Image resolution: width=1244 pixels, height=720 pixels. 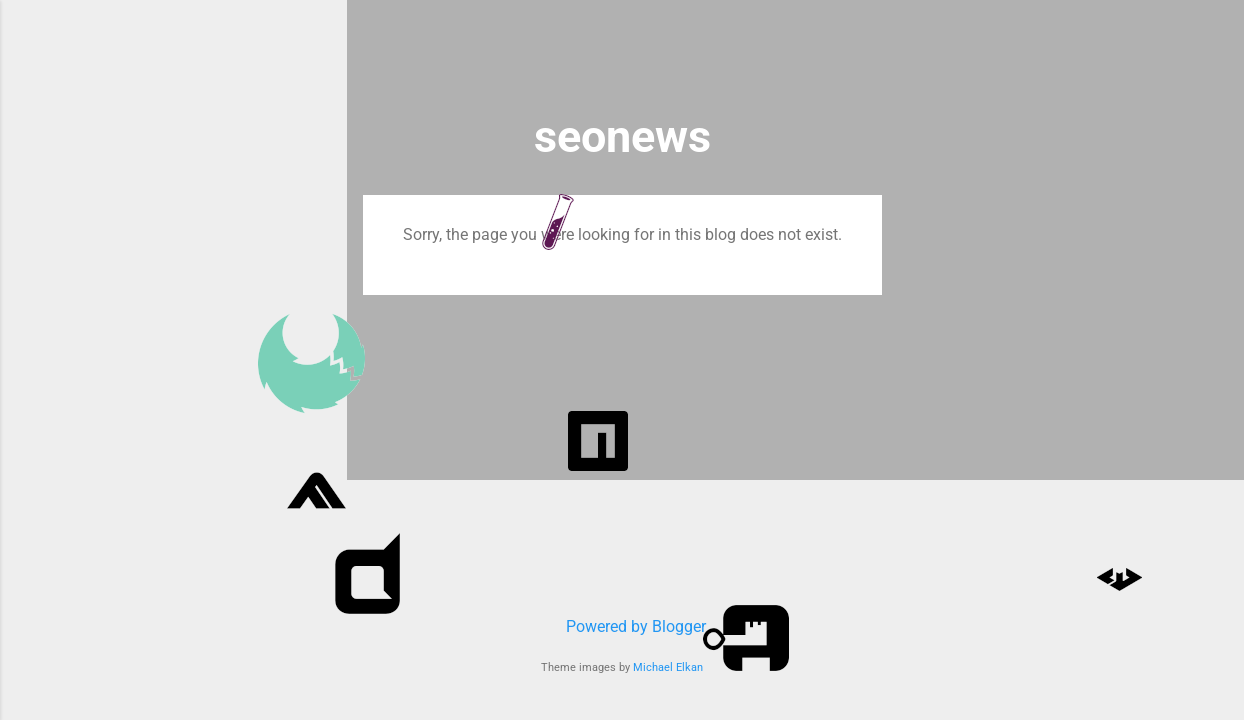 What do you see at coordinates (311, 363) in the screenshot?
I see `apifox application logo` at bounding box center [311, 363].